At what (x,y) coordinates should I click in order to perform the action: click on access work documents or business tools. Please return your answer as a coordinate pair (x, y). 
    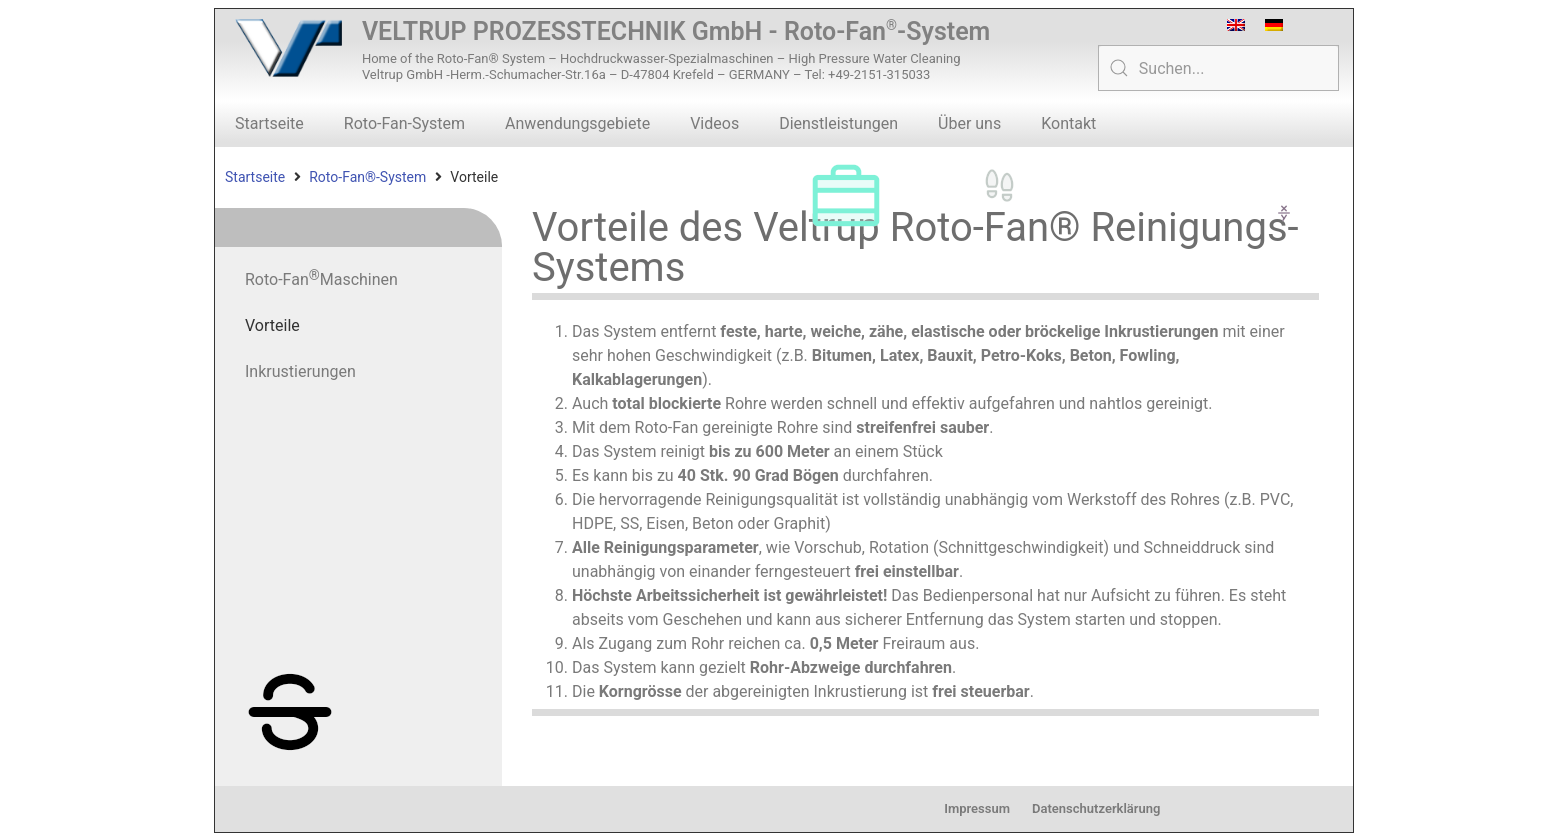
    Looking at the image, I should click on (846, 198).